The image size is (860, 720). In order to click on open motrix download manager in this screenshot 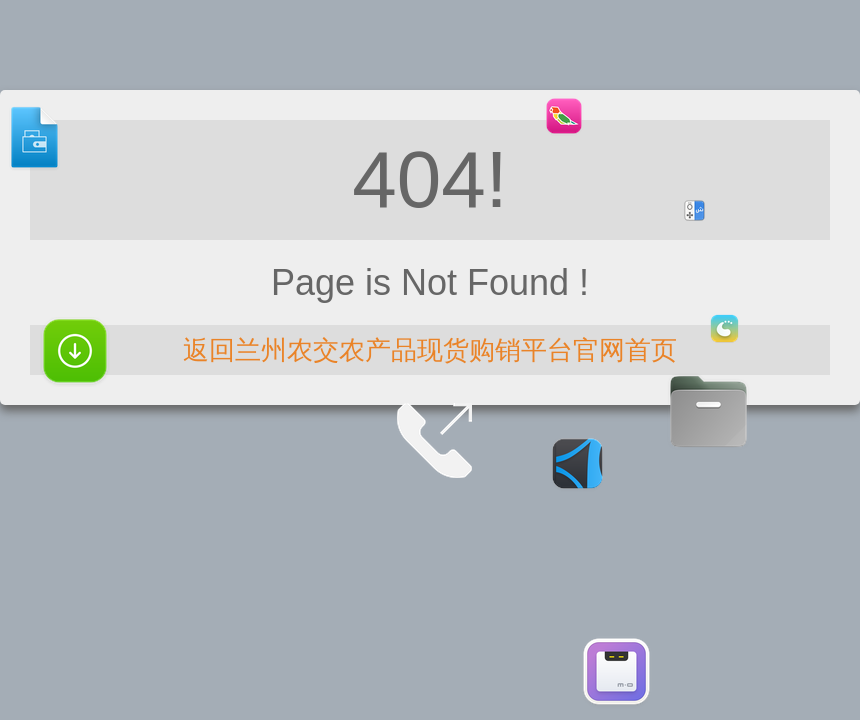, I will do `click(616, 671)`.